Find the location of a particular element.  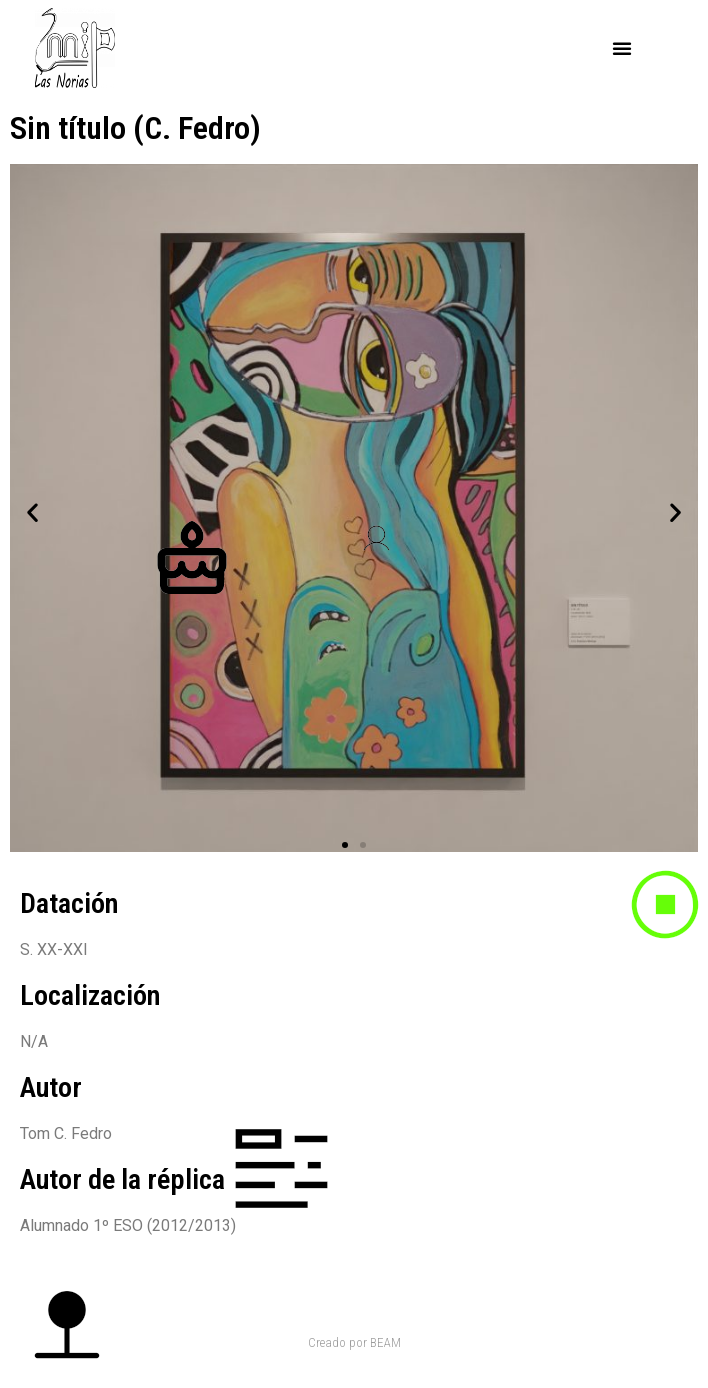

mark a location on the map is located at coordinates (67, 1326).